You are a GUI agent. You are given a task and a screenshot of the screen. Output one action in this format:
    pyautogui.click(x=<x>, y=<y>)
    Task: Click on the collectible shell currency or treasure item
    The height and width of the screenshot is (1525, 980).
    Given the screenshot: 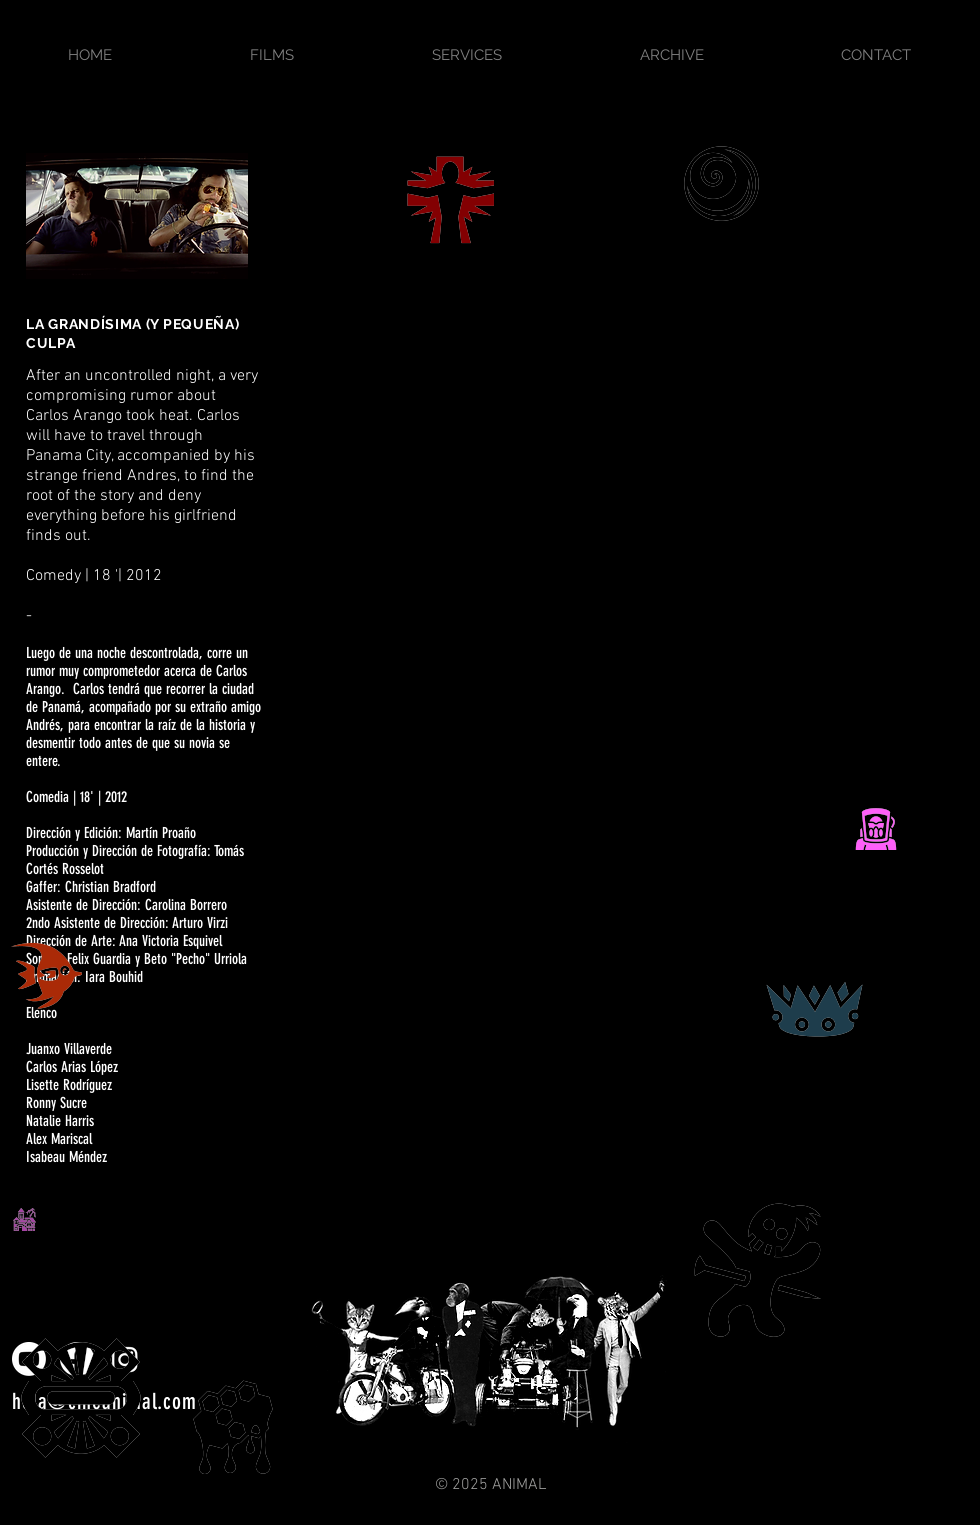 What is the action you would take?
    pyautogui.click(x=721, y=183)
    